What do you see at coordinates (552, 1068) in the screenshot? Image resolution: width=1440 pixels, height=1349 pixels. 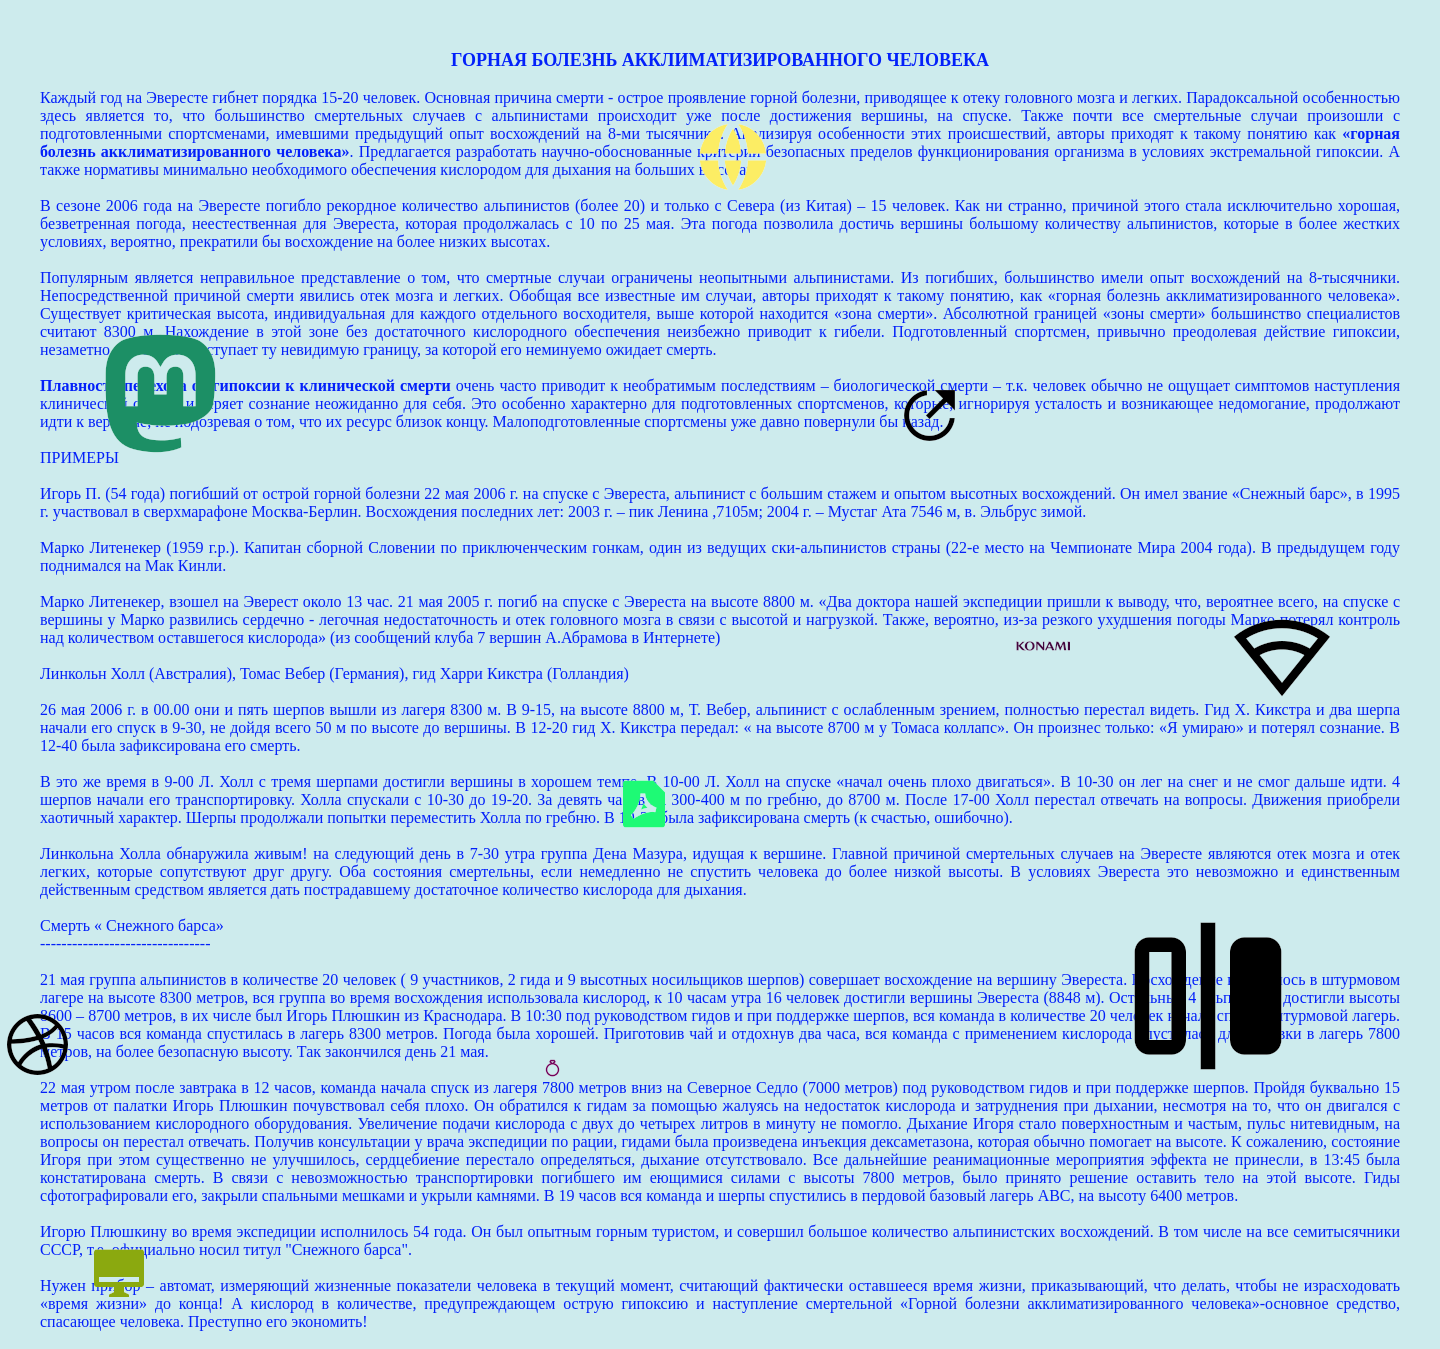 I see `access jewelry or luxury shopping category` at bounding box center [552, 1068].